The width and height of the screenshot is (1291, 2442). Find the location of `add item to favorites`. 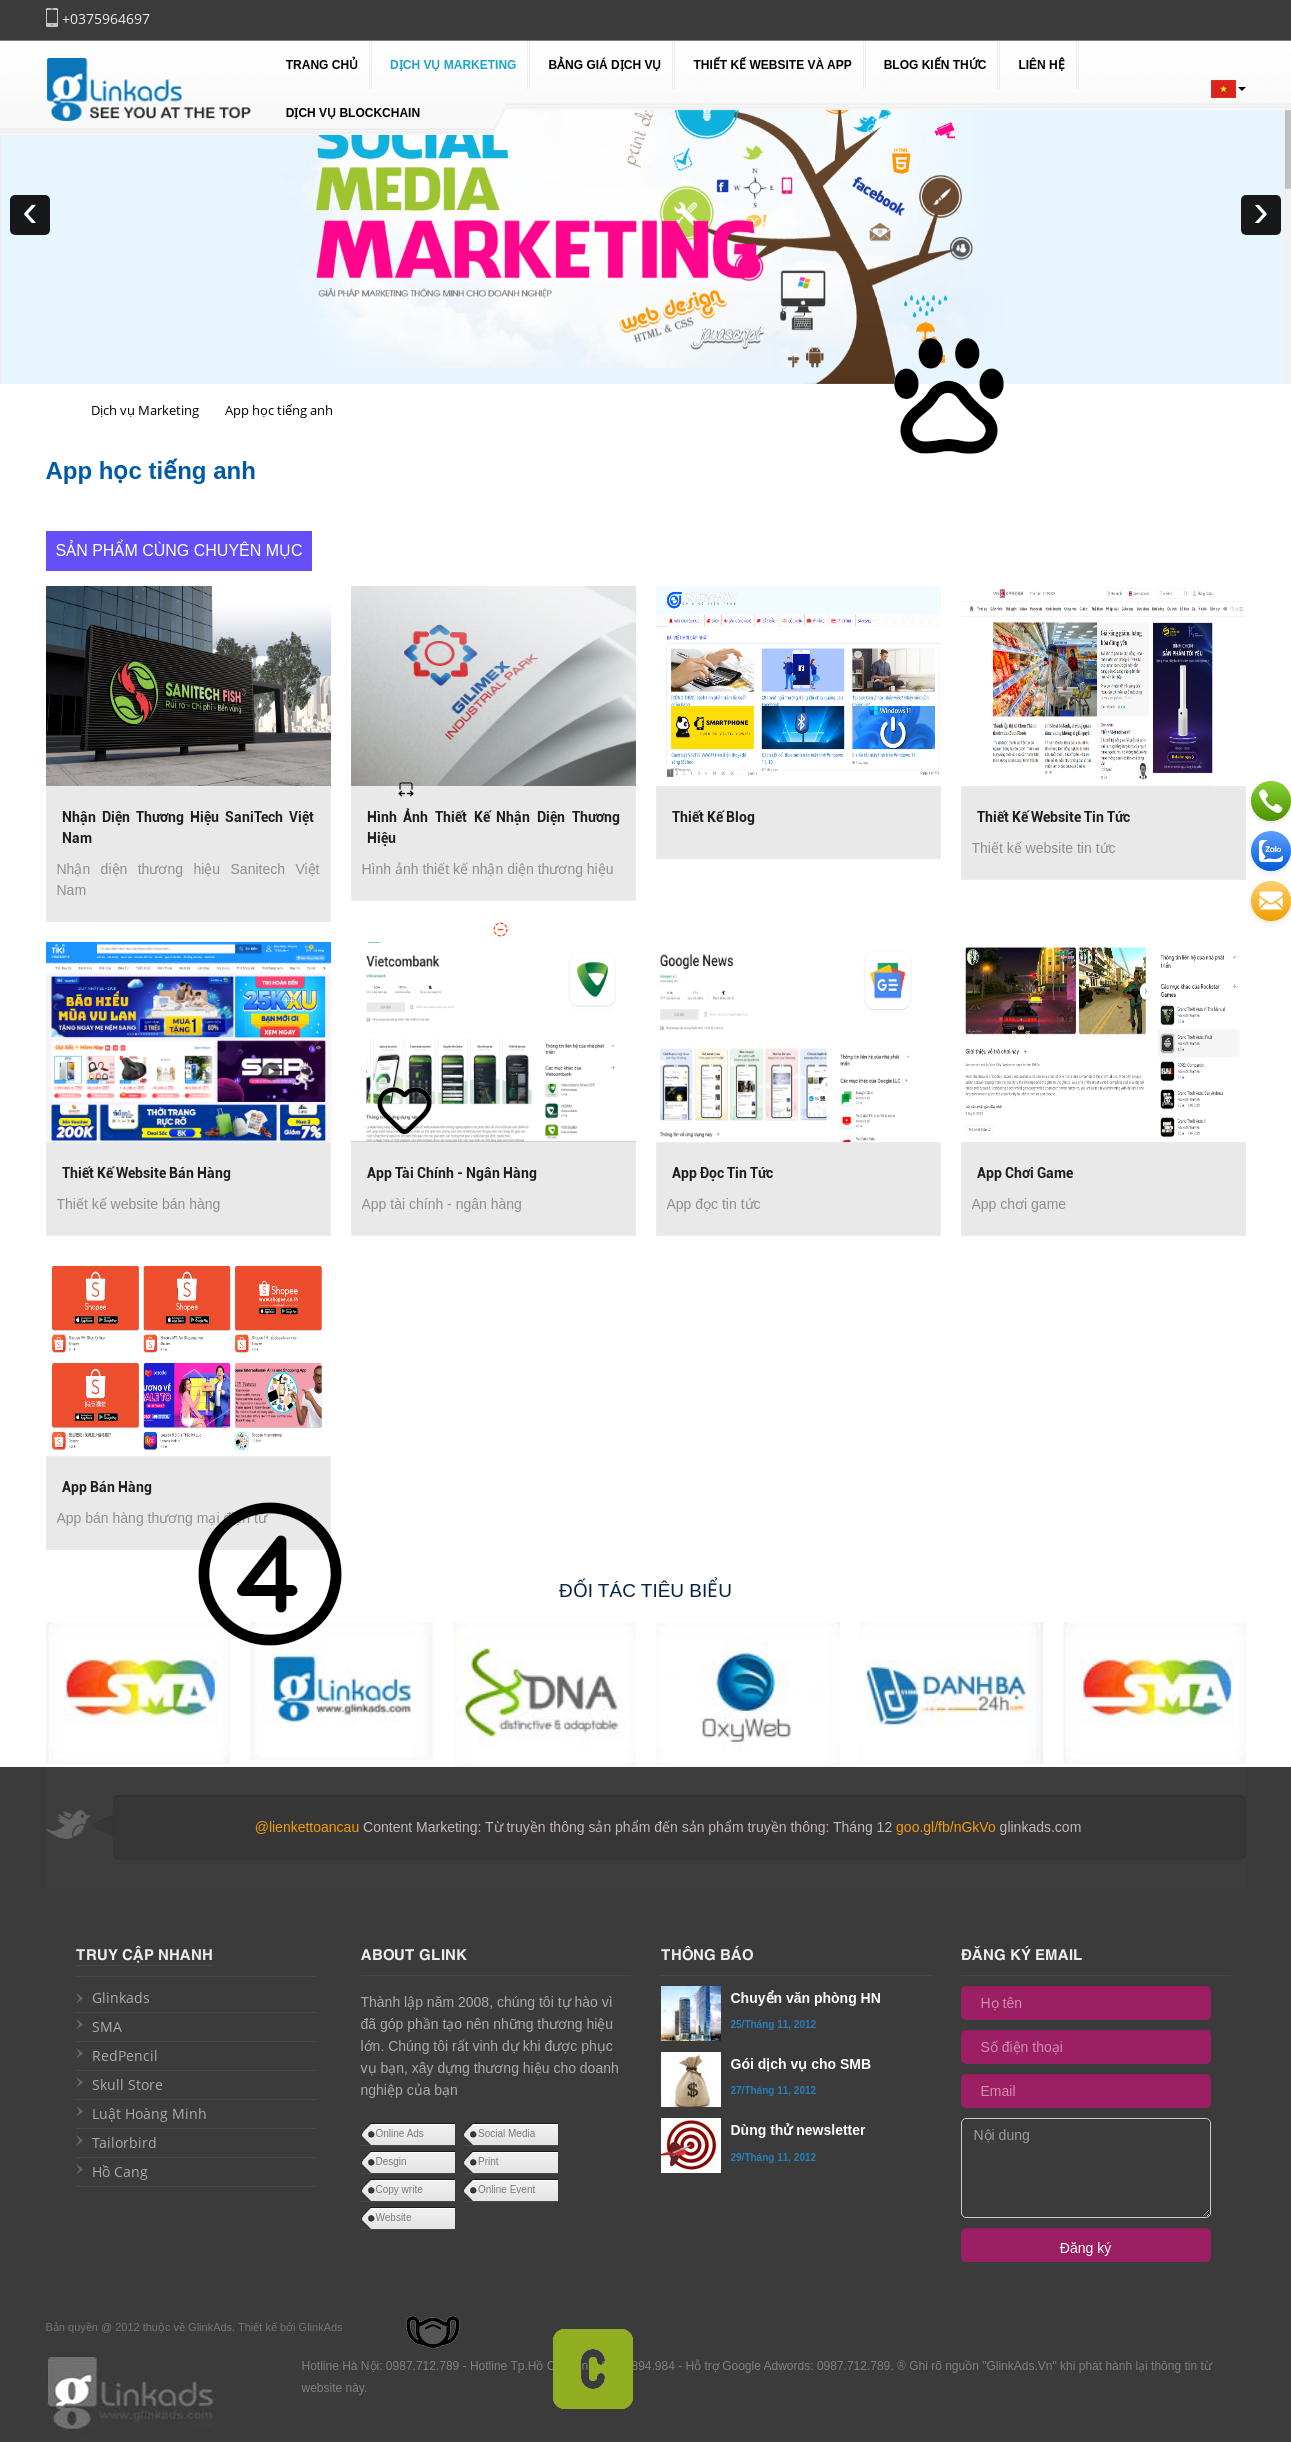

add item to favorites is located at coordinates (404, 1109).